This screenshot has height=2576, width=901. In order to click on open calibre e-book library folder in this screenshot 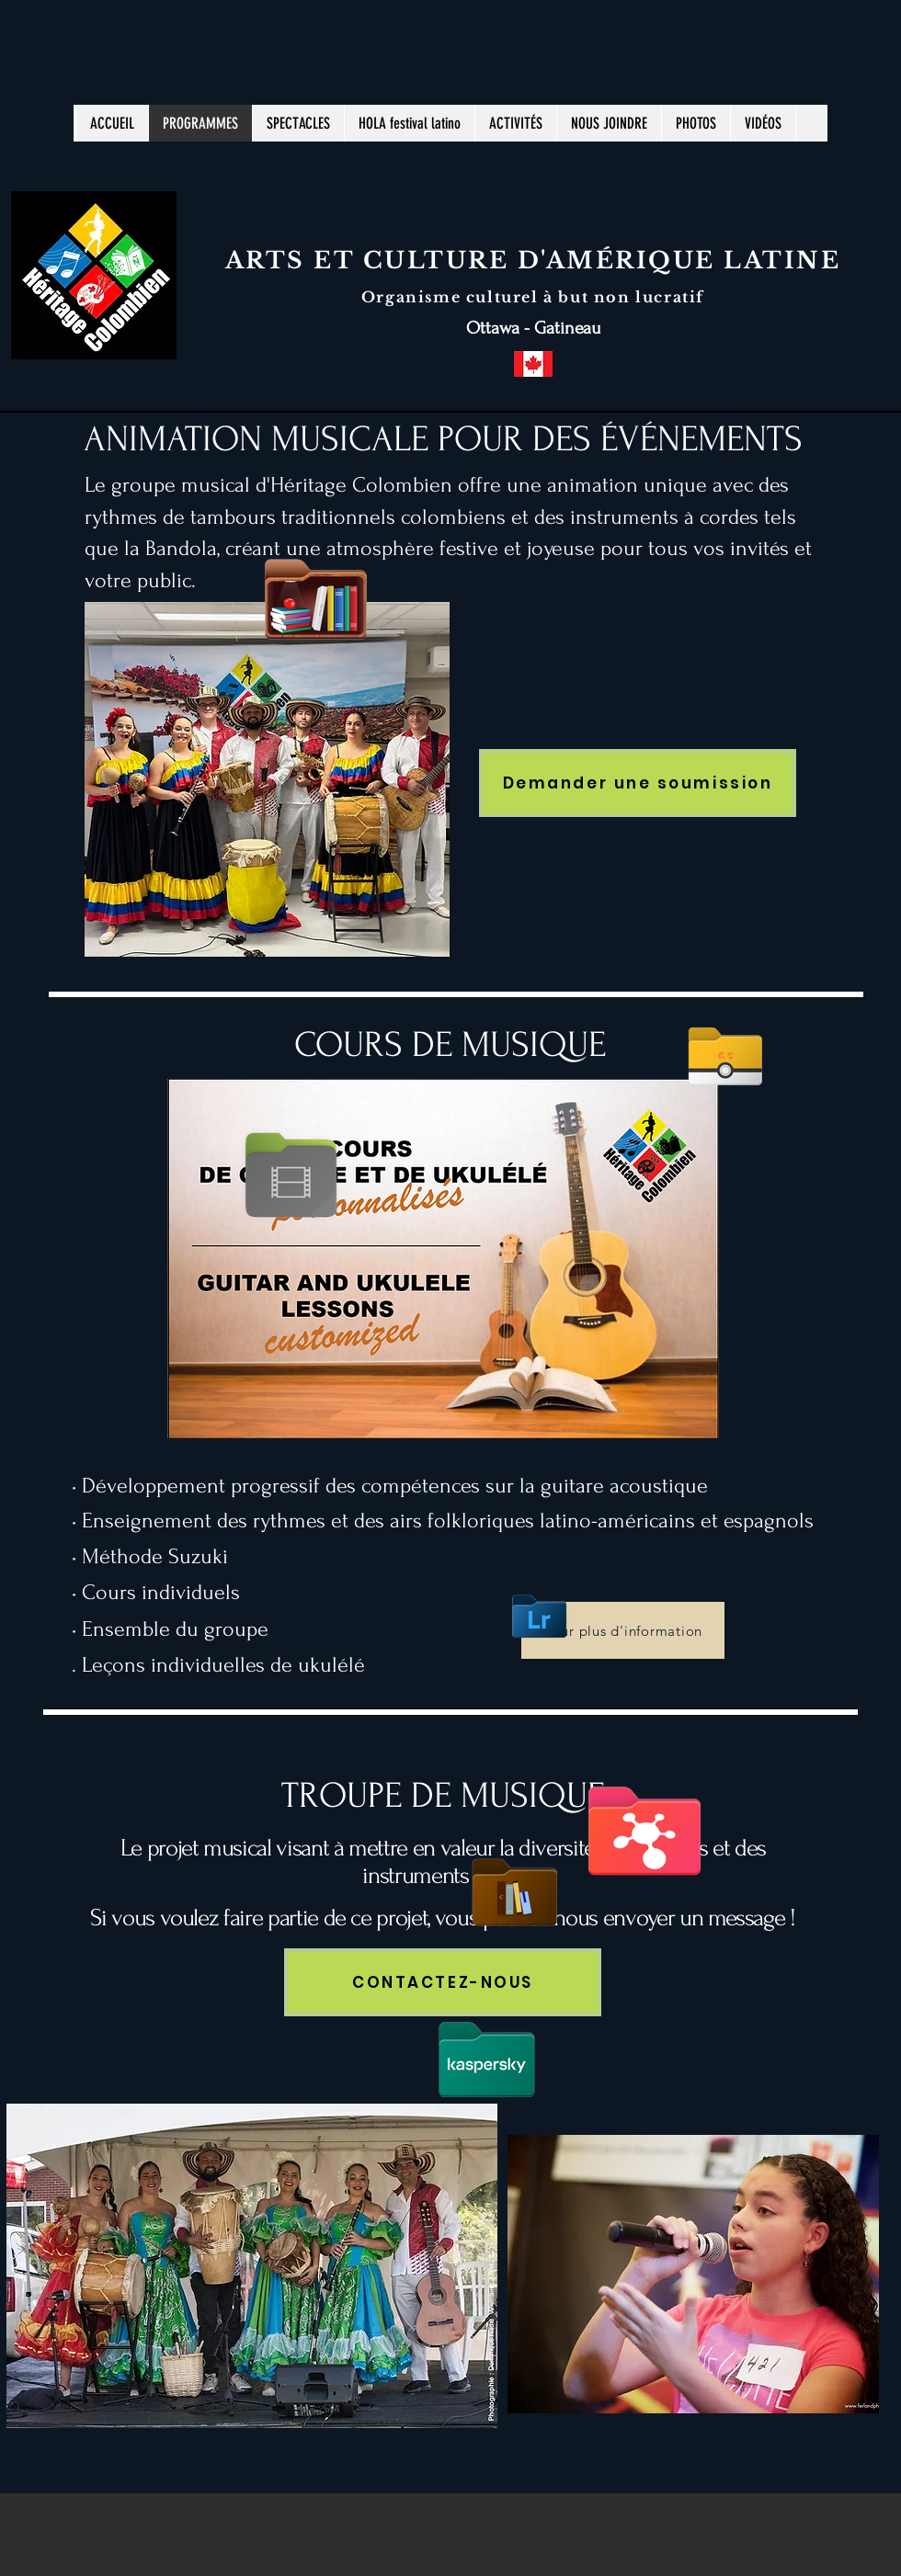, I will do `click(514, 1894)`.